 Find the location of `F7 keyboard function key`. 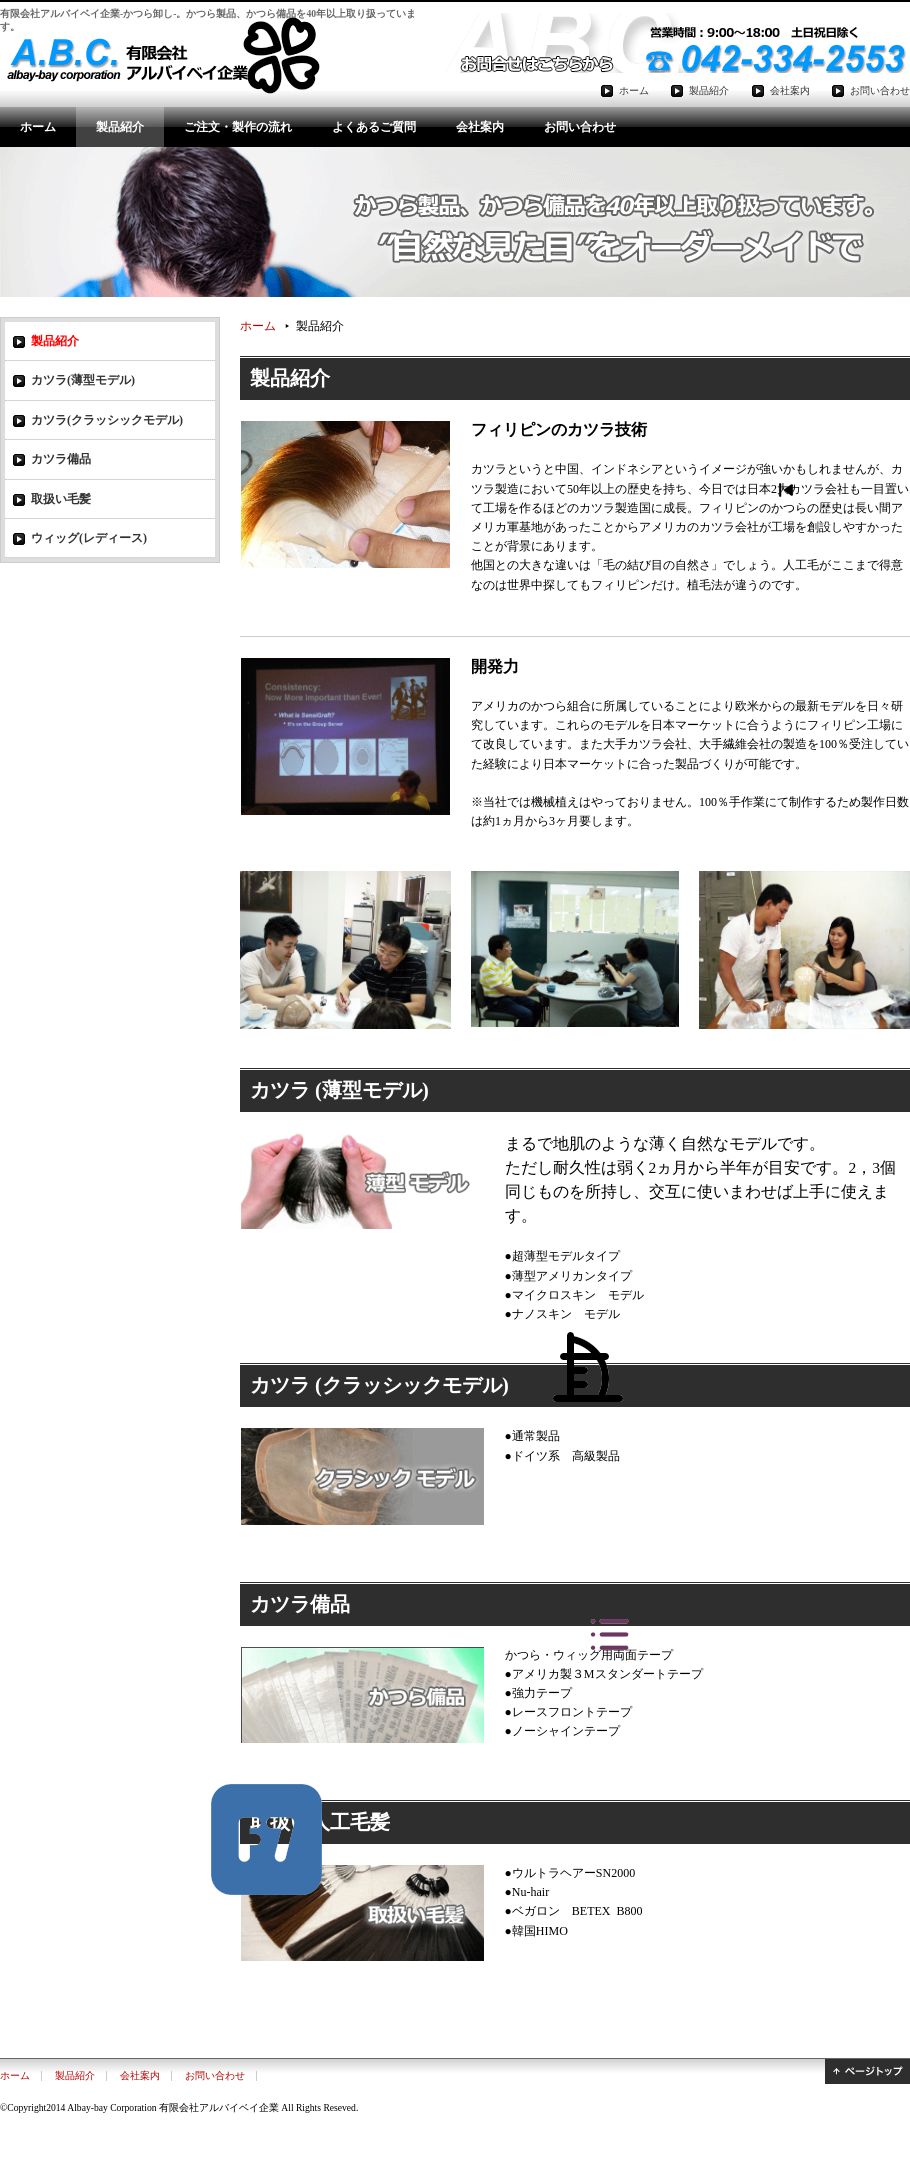

F7 keyboard function key is located at coordinates (266, 1839).